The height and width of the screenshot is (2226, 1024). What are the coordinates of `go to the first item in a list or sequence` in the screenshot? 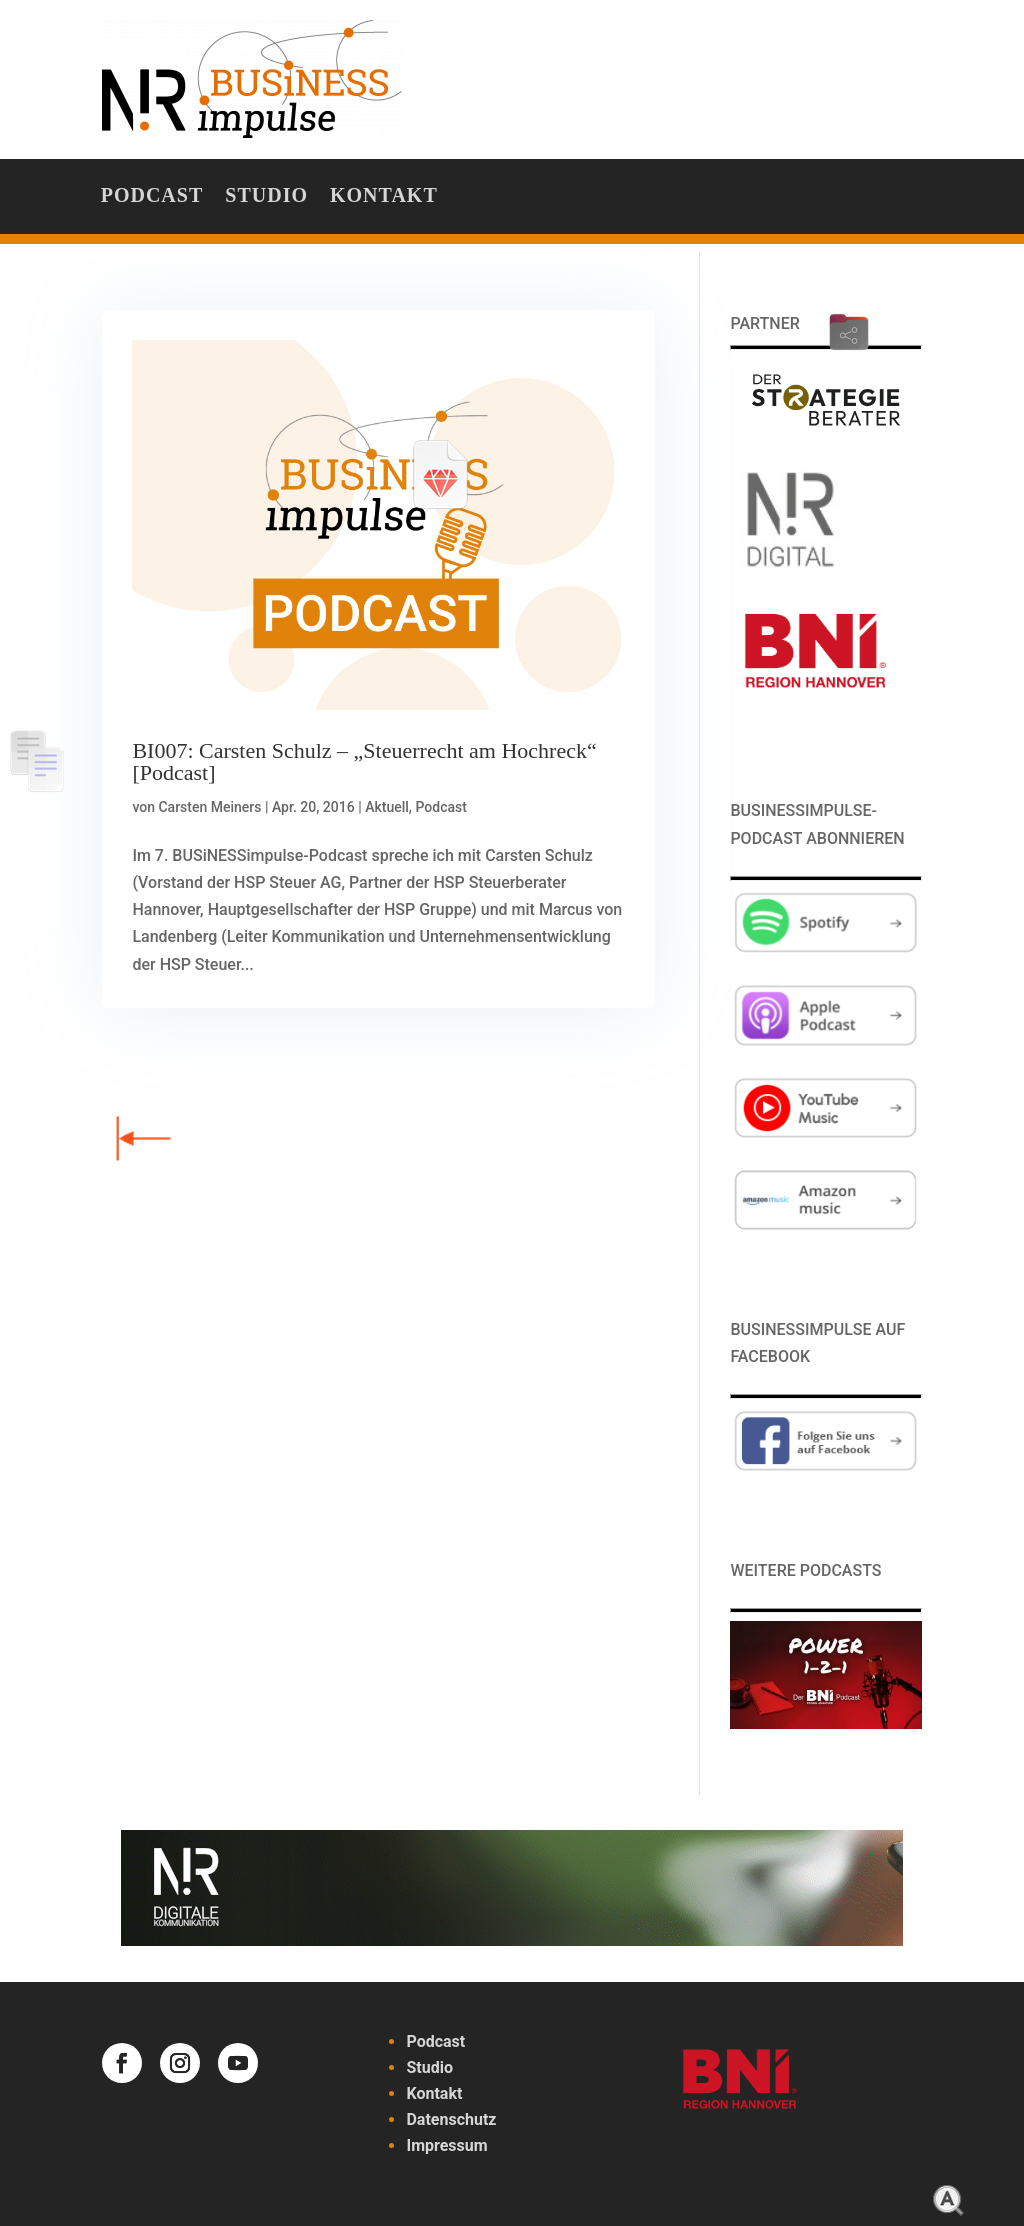 It's located at (143, 1138).